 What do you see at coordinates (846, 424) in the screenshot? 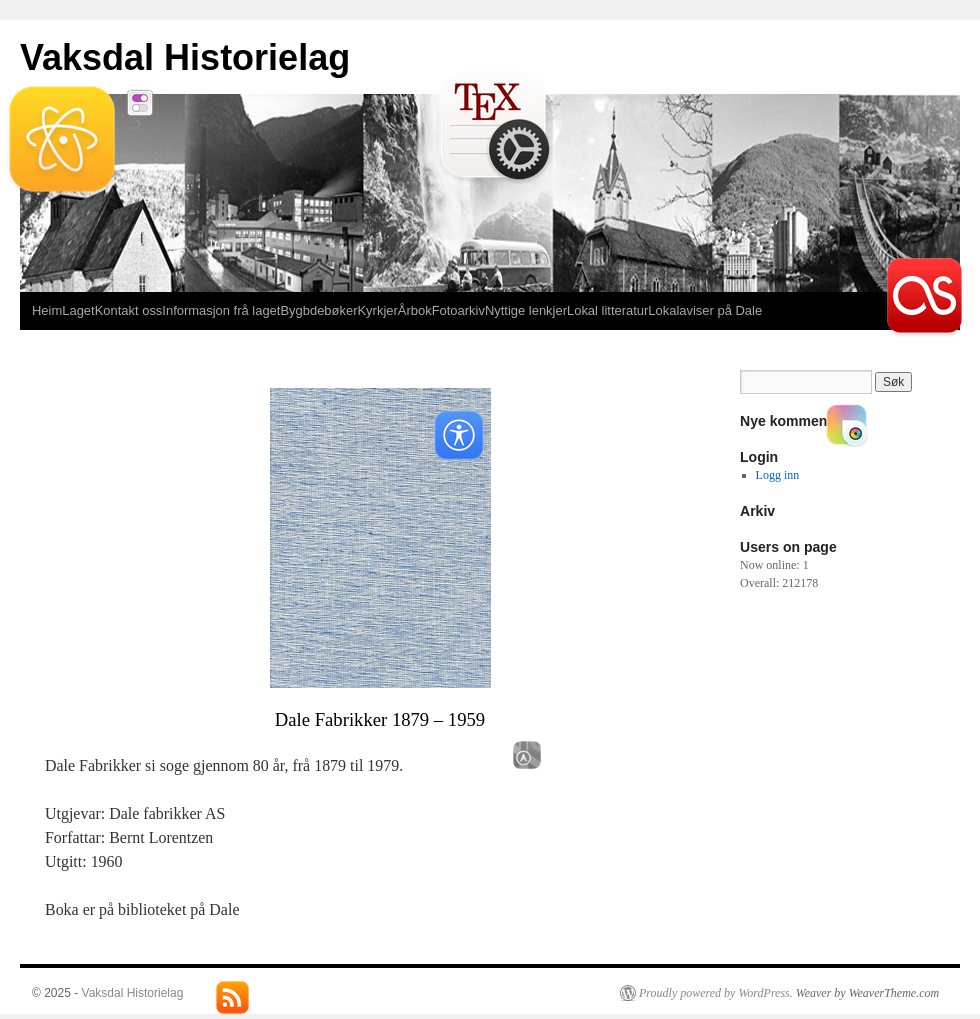
I see `open colorgrab color picker app` at bounding box center [846, 424].